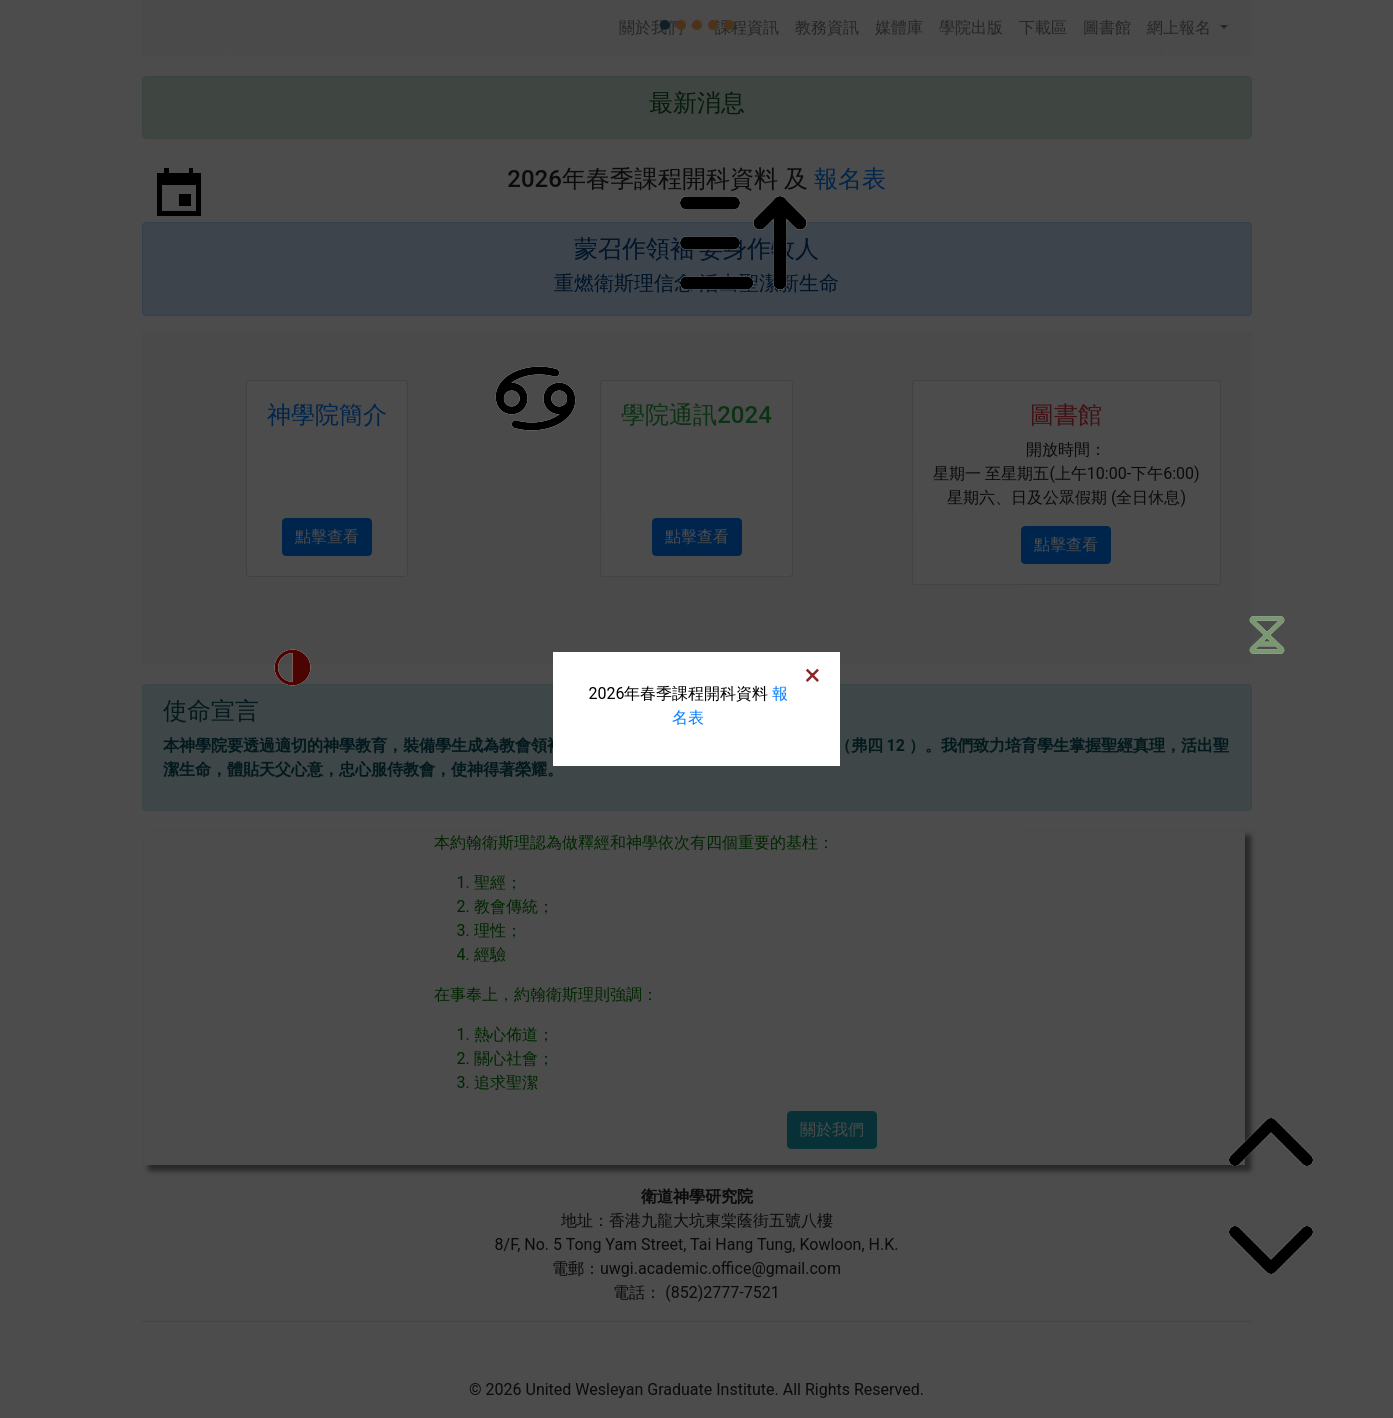 Image resolution: width=1393 pixels, height=1418 pixels. I want to click on expand or collapse a dropdown menu, so click(1271, 1196).